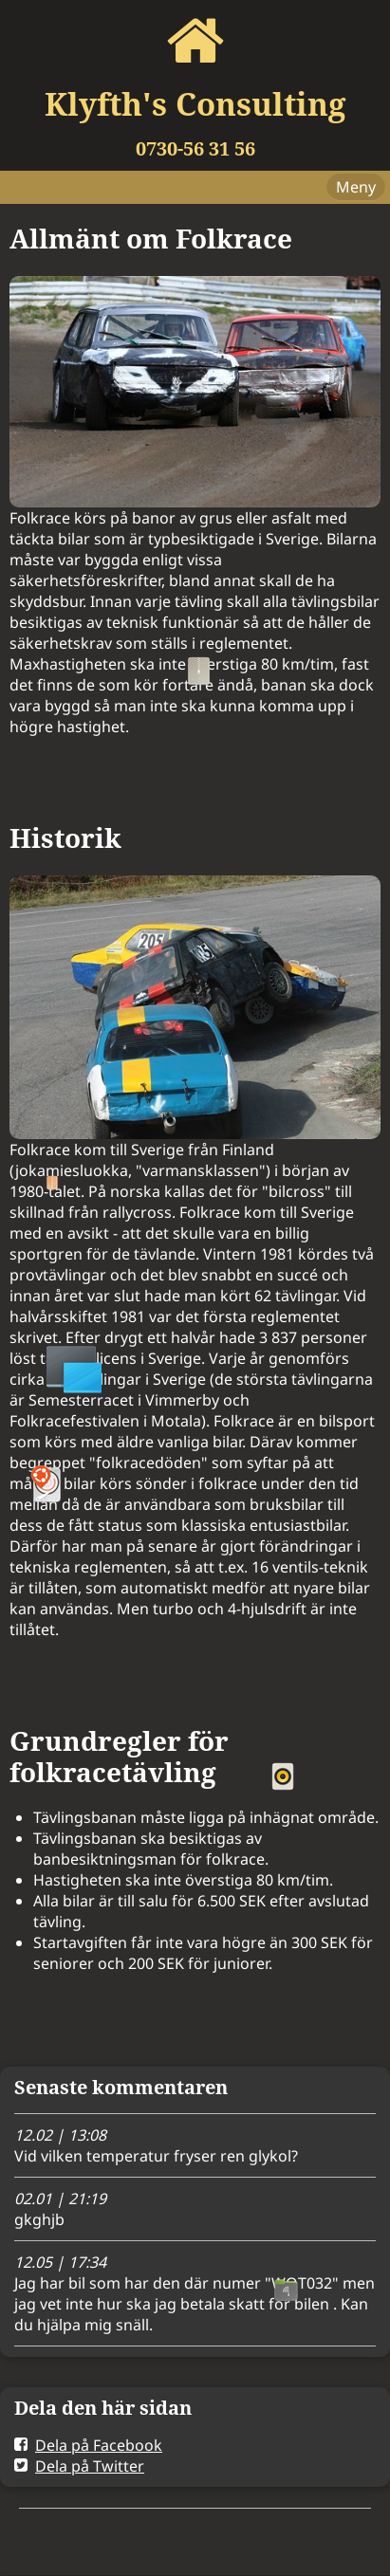  Describe the element at coordinates (52, 1183) in the screenshot. I see `compressed file or archive` at that location.